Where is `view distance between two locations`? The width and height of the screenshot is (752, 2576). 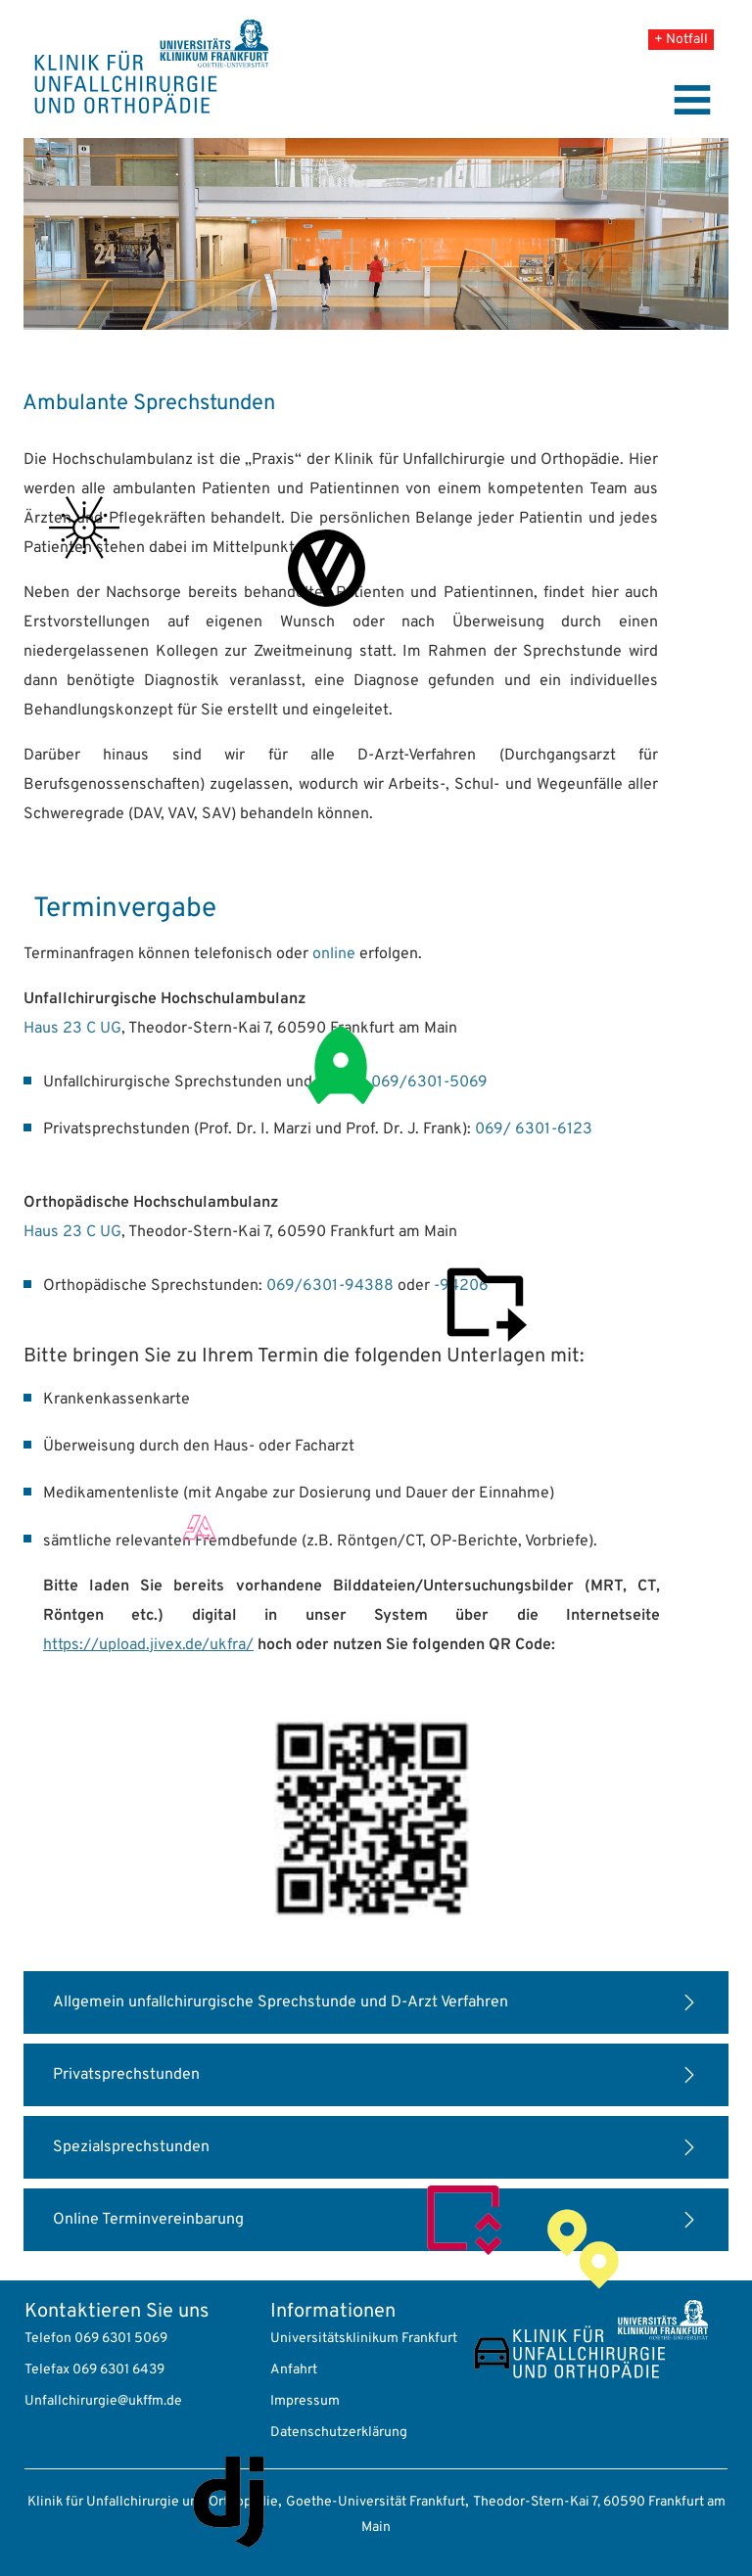
view distance between two locations is located at coordinates (583, 2248).